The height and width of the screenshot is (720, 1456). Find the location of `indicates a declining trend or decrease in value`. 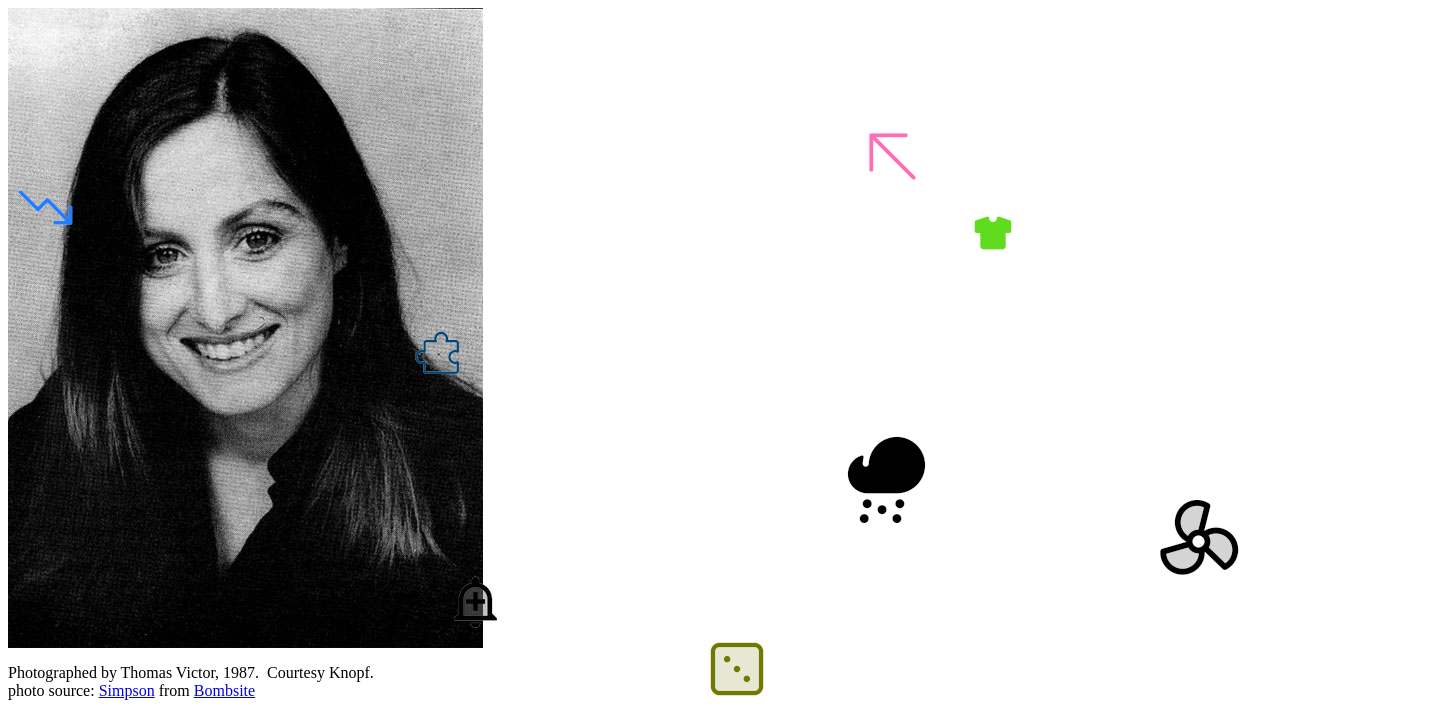

indicates a declining trend or decrease in value is located at coordinates (45, 207).